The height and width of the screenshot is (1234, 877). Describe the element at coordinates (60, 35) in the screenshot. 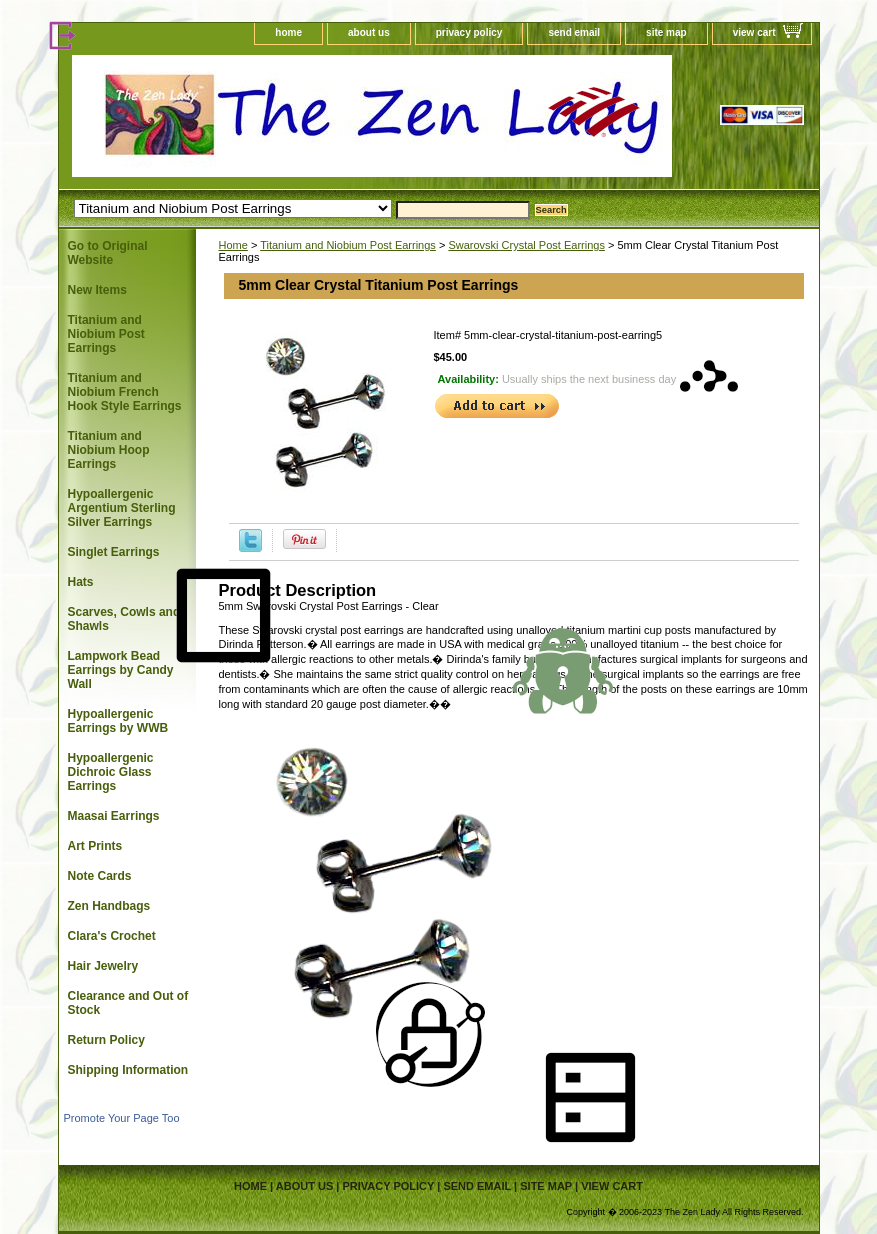

I see `log out of your account` at that location.